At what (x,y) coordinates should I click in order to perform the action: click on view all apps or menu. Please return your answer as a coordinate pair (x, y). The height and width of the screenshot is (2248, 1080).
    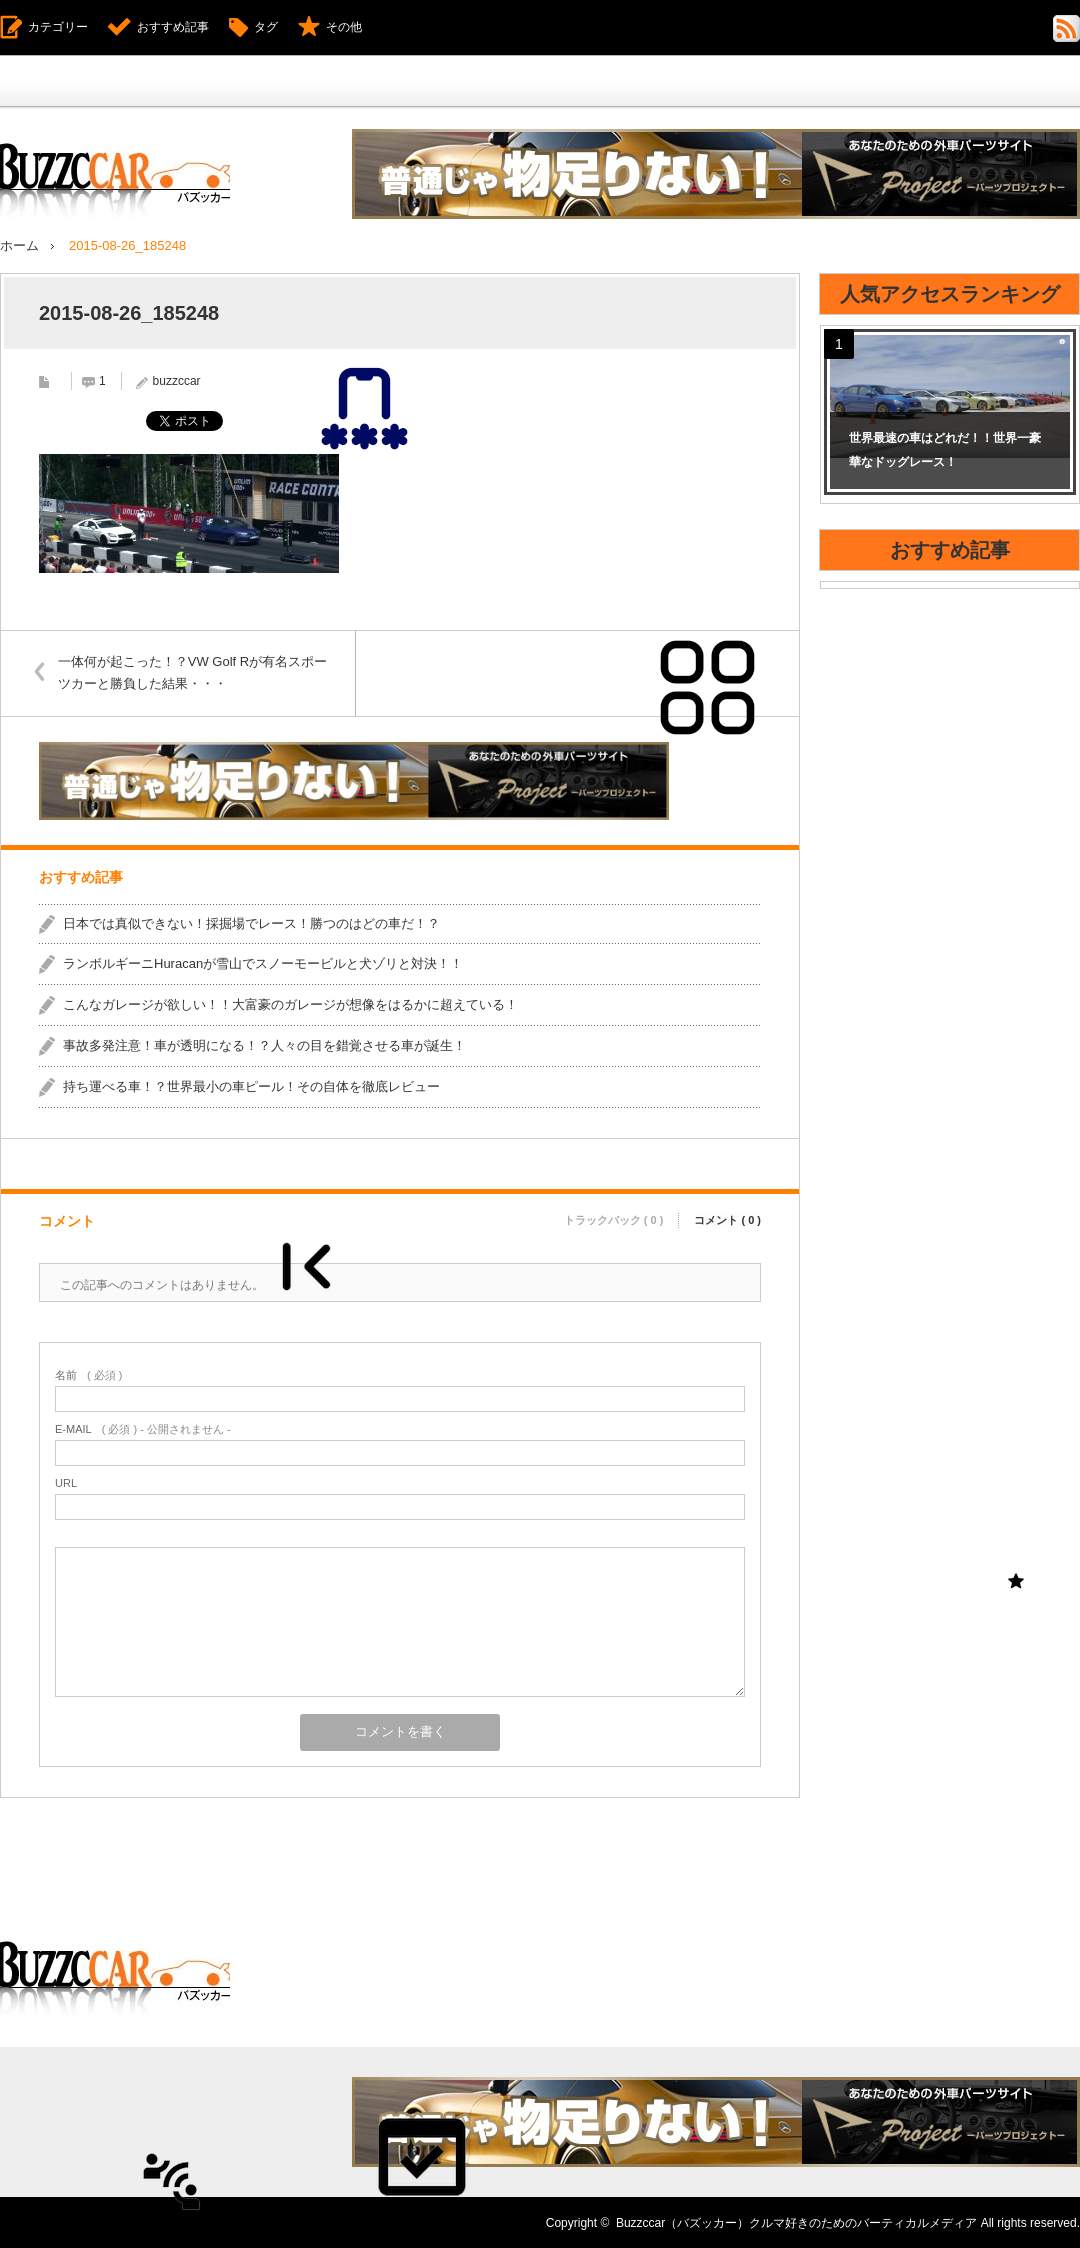
    Looking at the image, I should click on (707, 687).